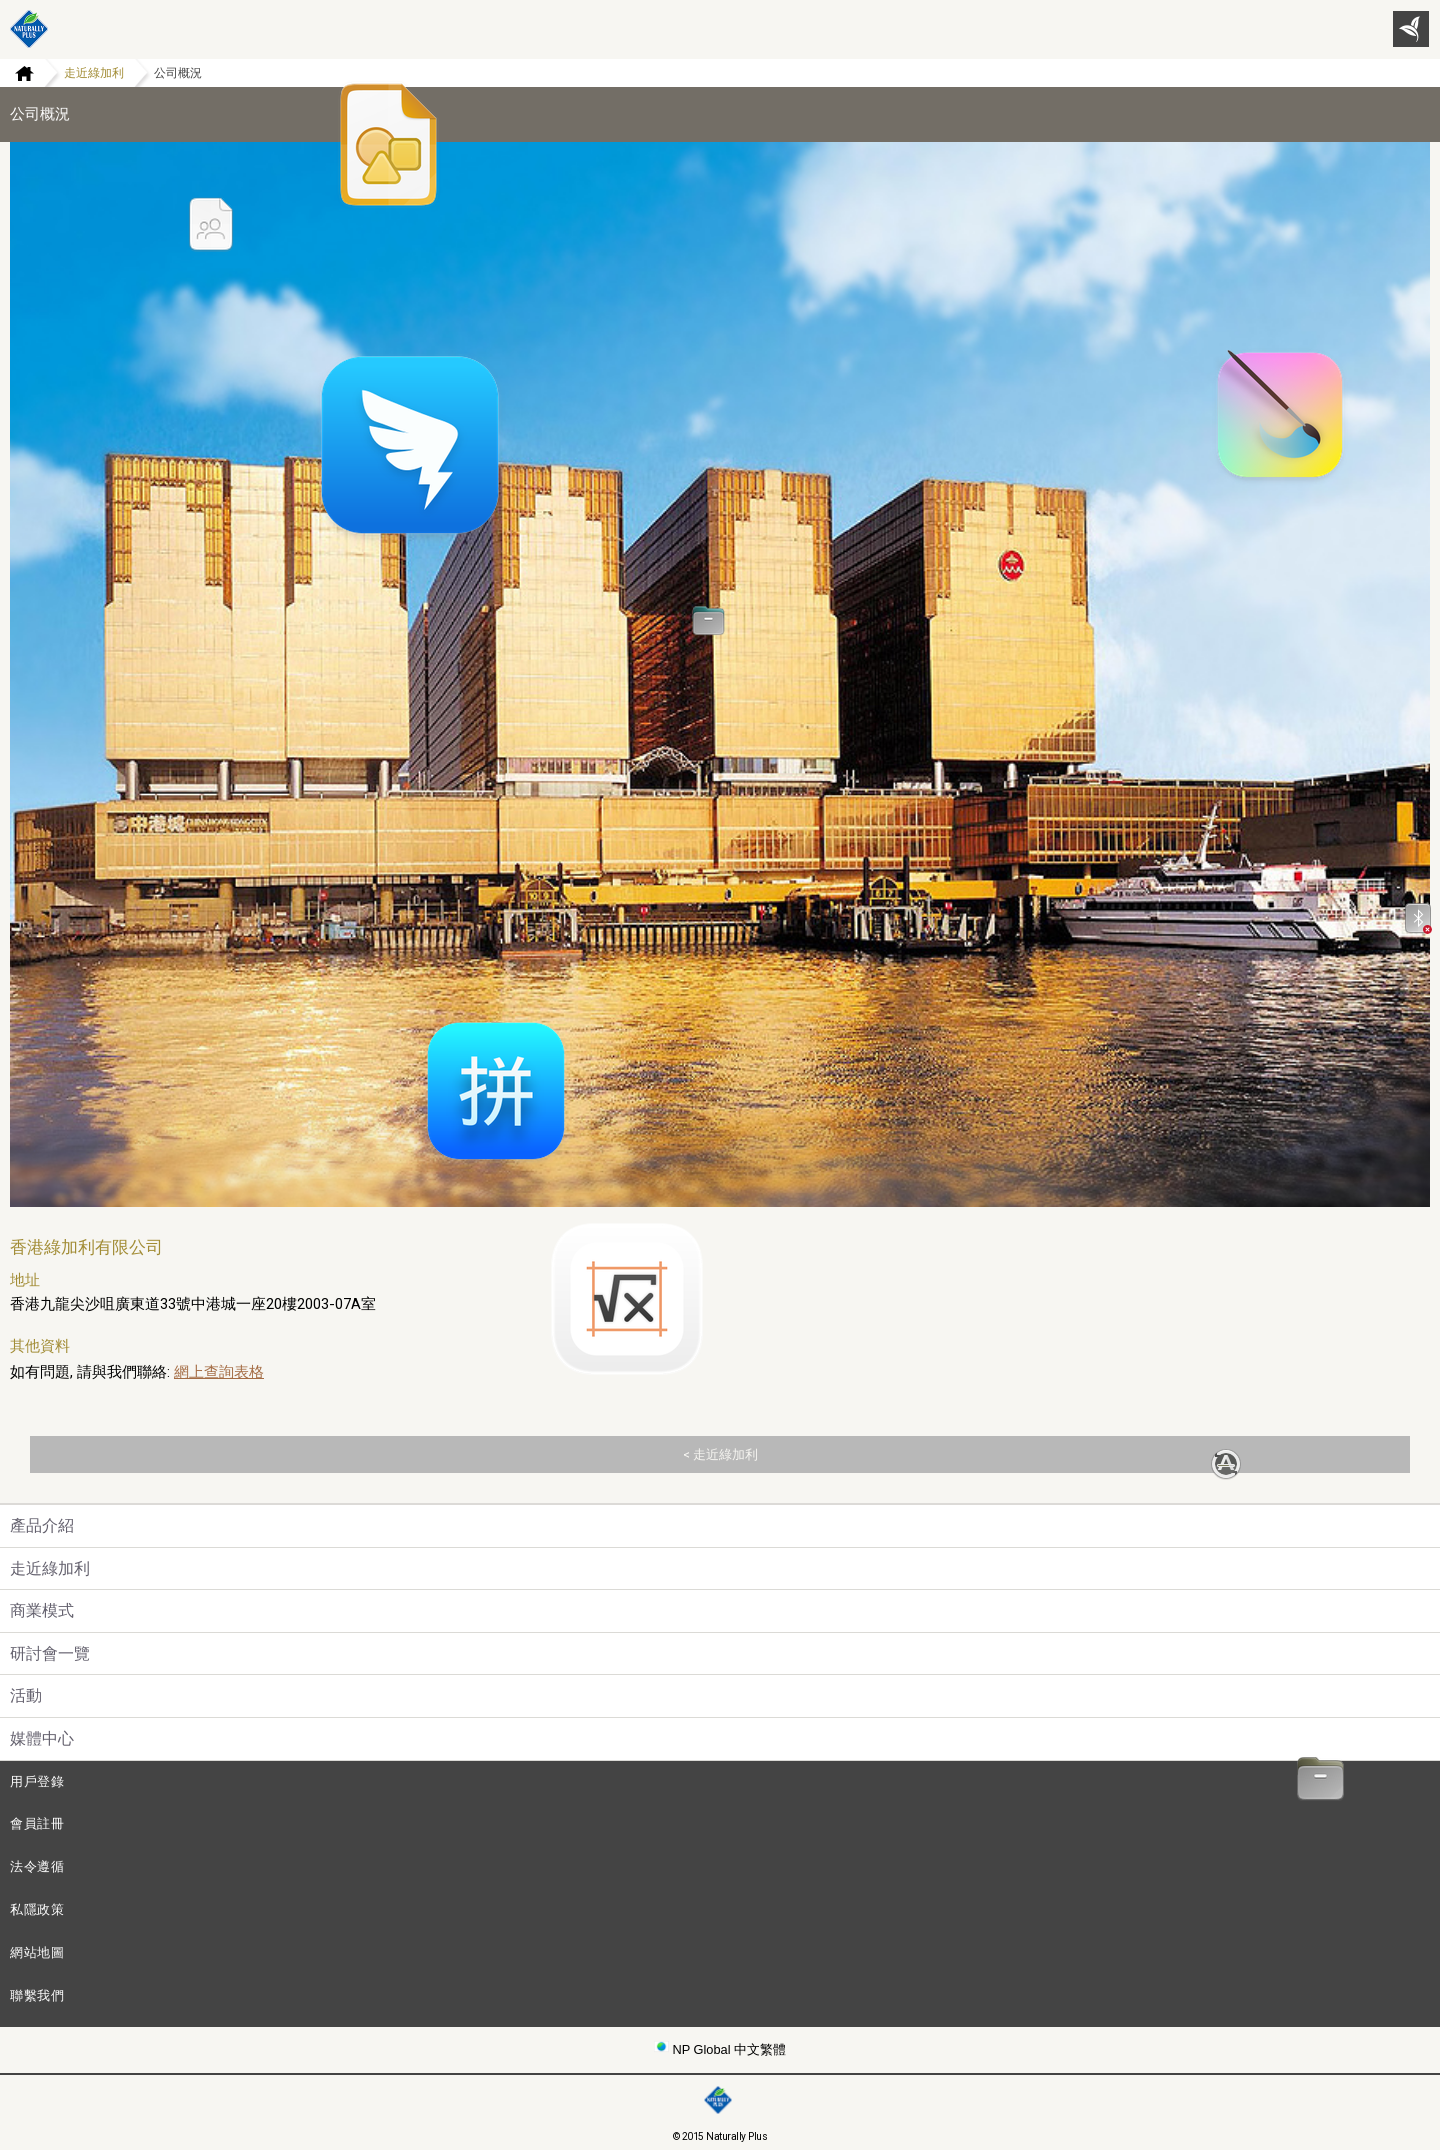 The image size is (1440, 2150). I want to click on open ibus pinyin chinese input method, so click(496, 1091).